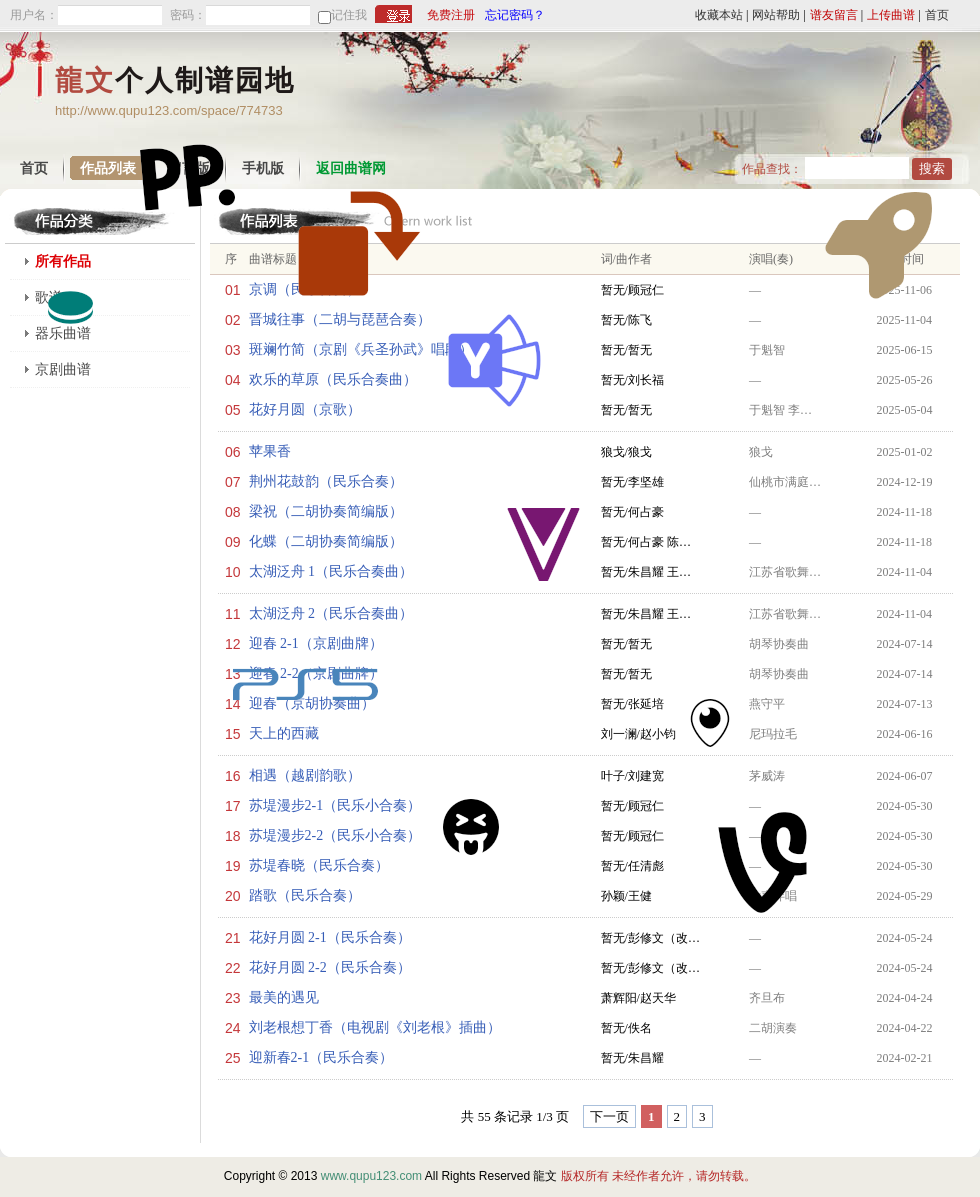  What do you see at coordinates (356, 243) in the screenshot?
I see `rotate element clockwise` at bounding box center [356, 243].